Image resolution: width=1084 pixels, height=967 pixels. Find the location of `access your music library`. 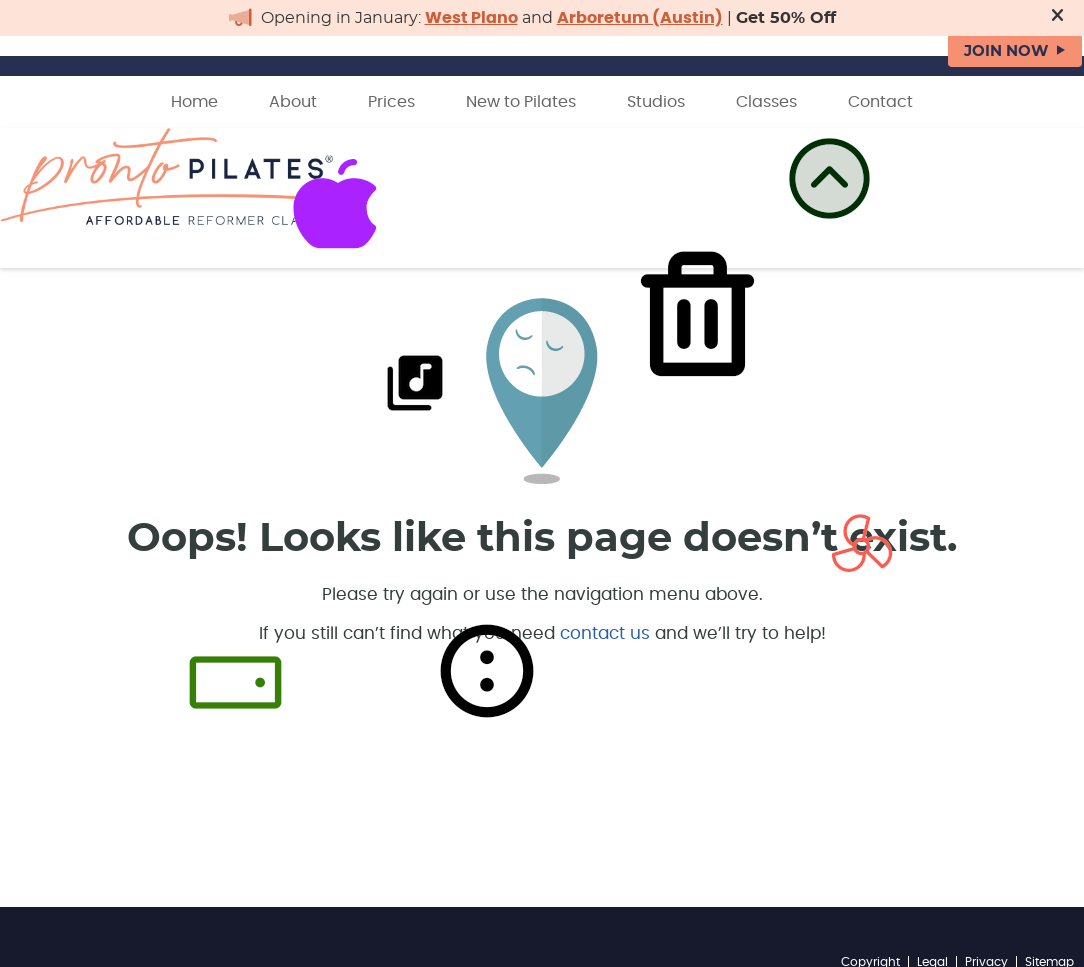

access your music library is located at coordinates (415, 383).